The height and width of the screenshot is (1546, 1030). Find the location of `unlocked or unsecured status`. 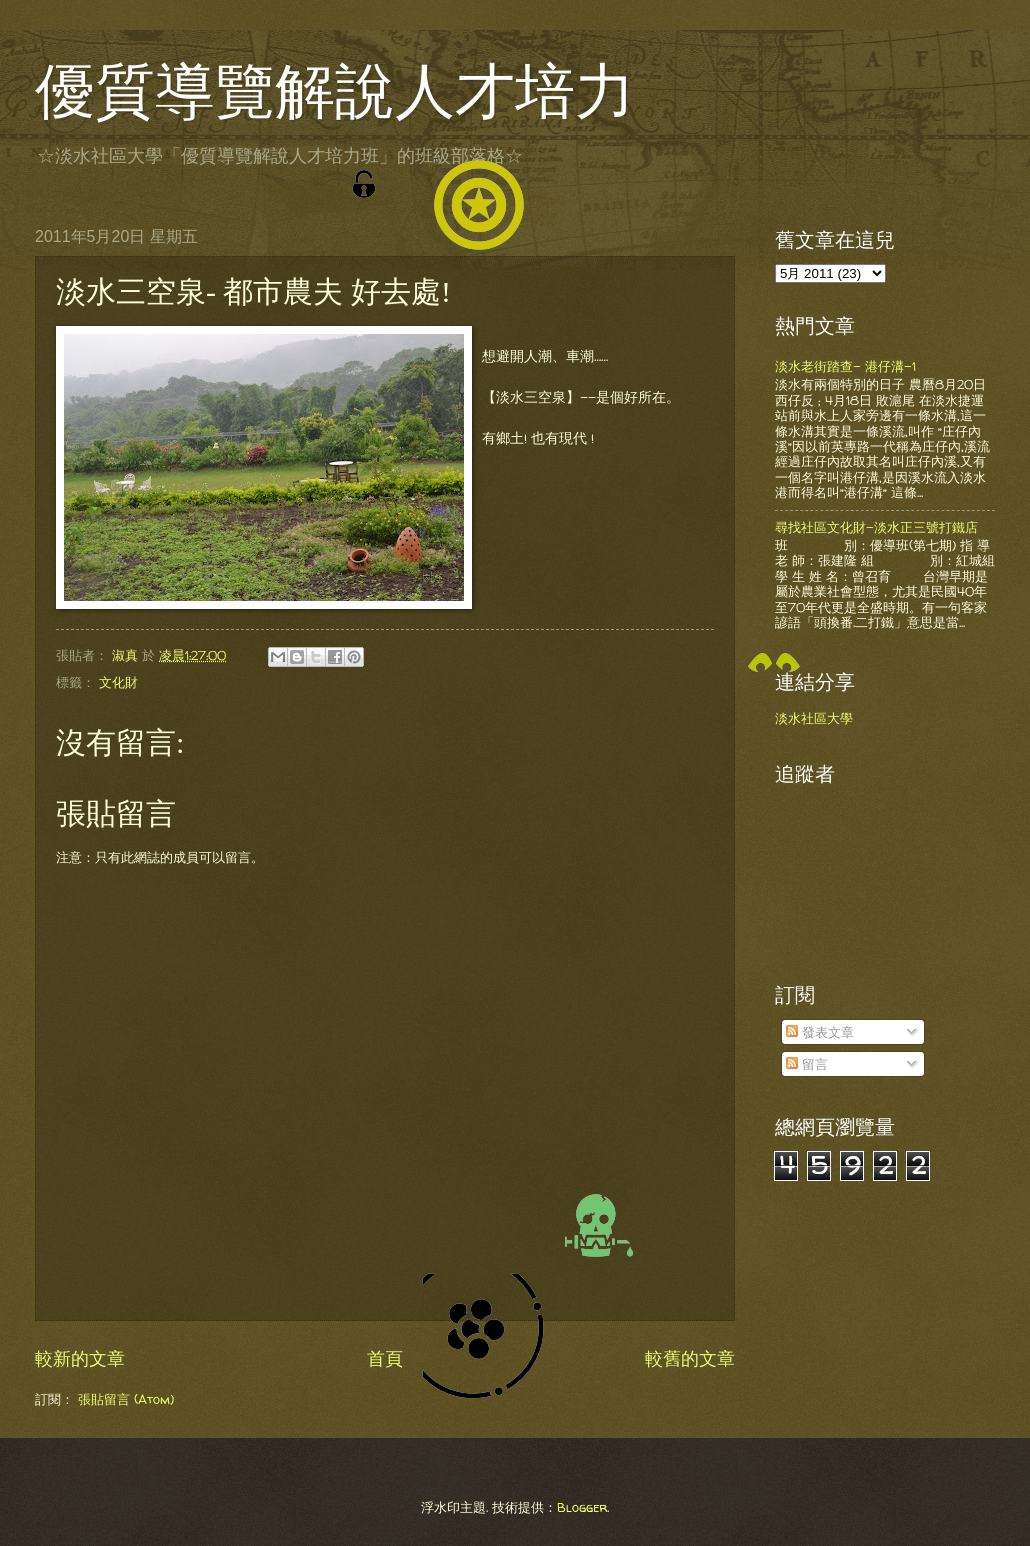

unlocked or unsecured status is located at coordinates (364, 184).